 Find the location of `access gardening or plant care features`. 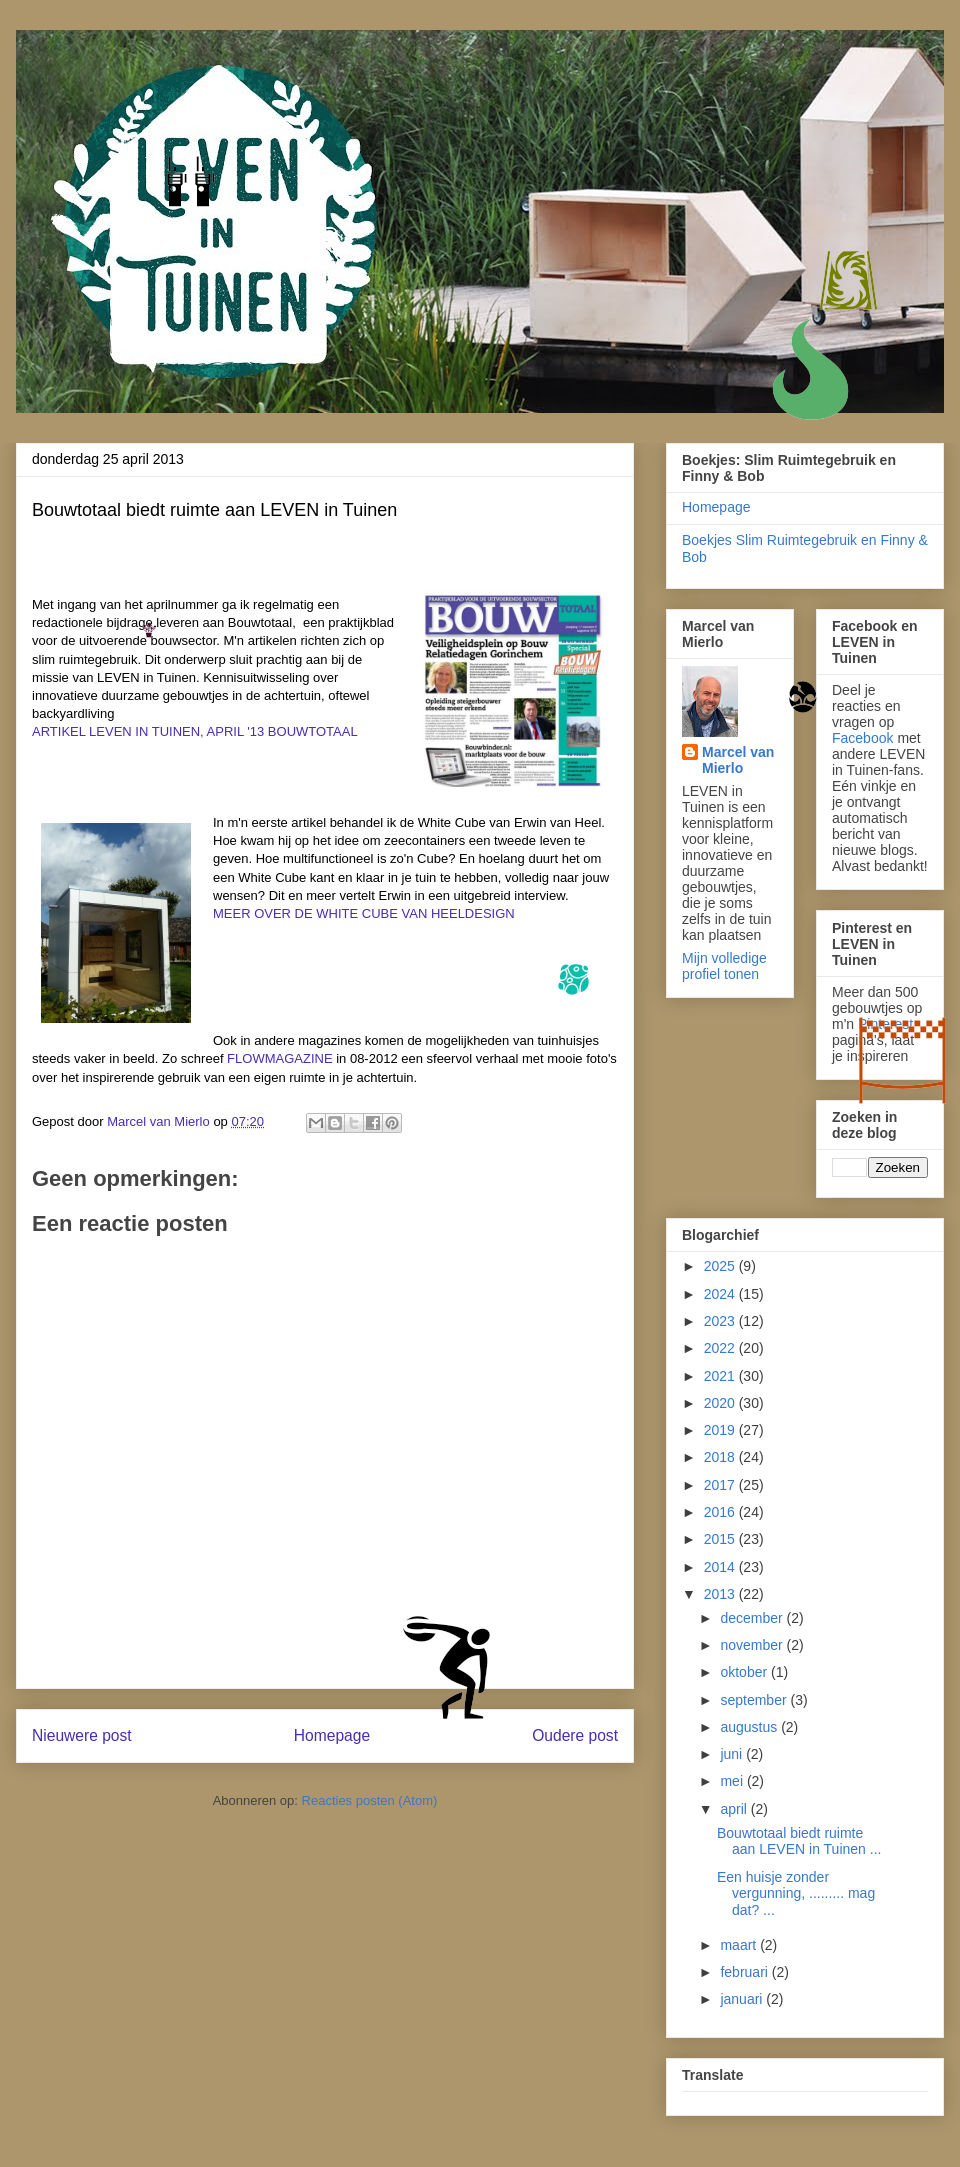

access gardening or plant care features is located at coordinates (149, 630).